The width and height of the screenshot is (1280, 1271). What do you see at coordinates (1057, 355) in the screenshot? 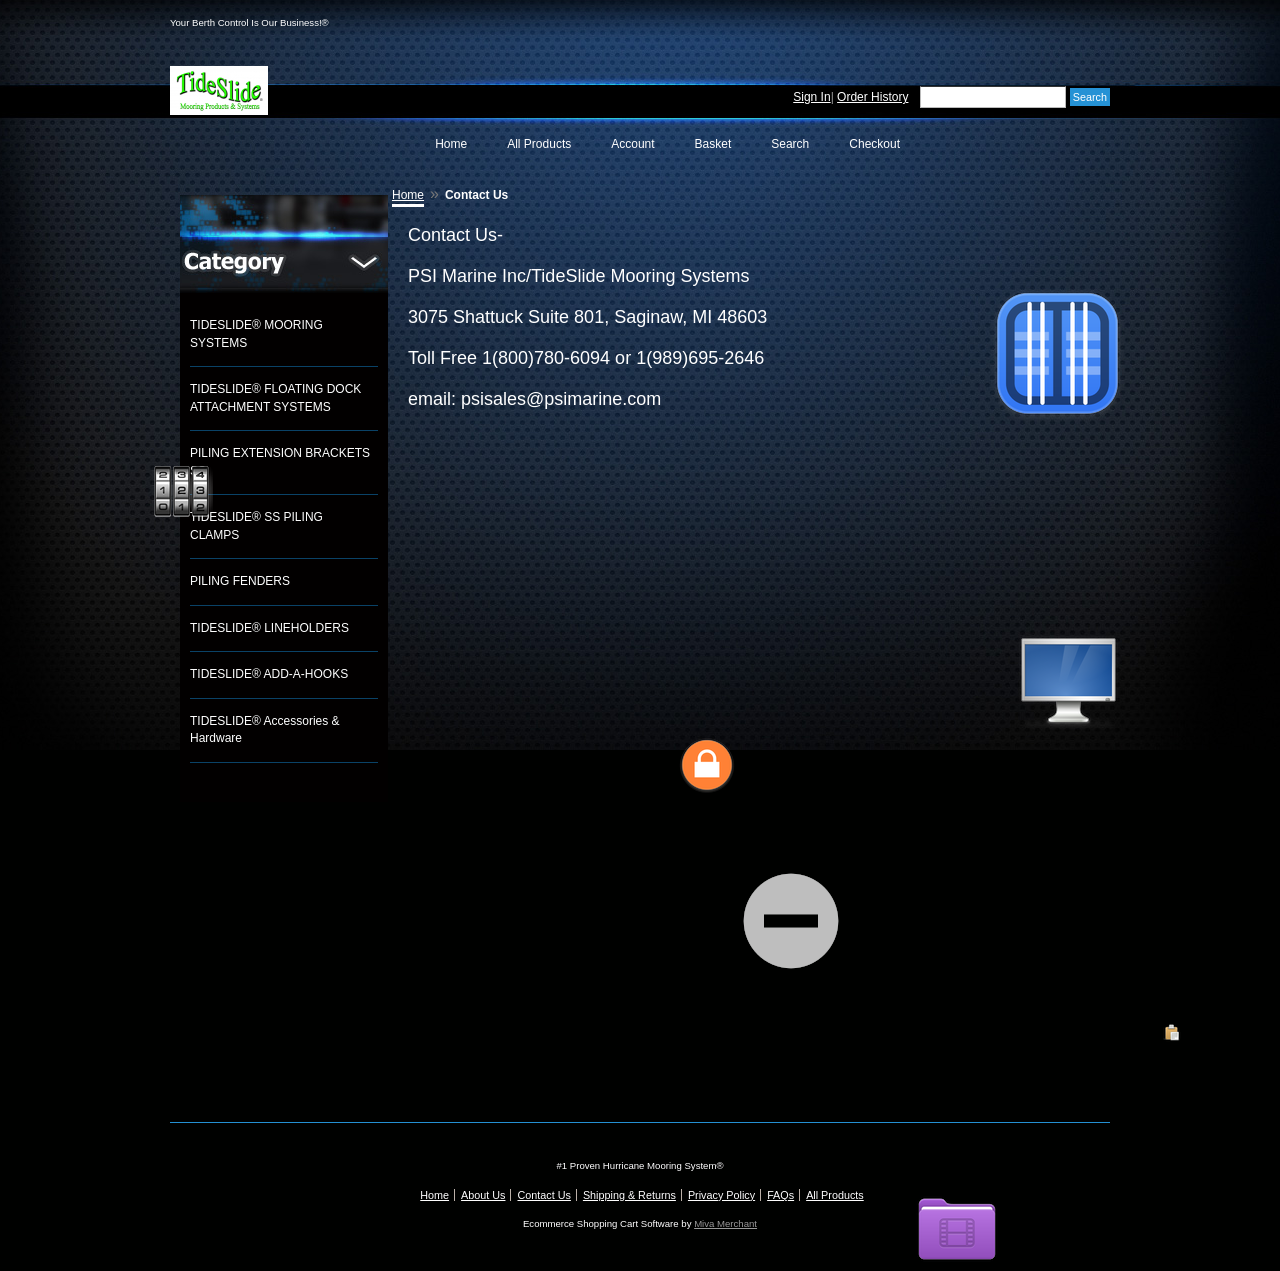
I see `open virtualization container settings` at bounding box center [1057, 355].